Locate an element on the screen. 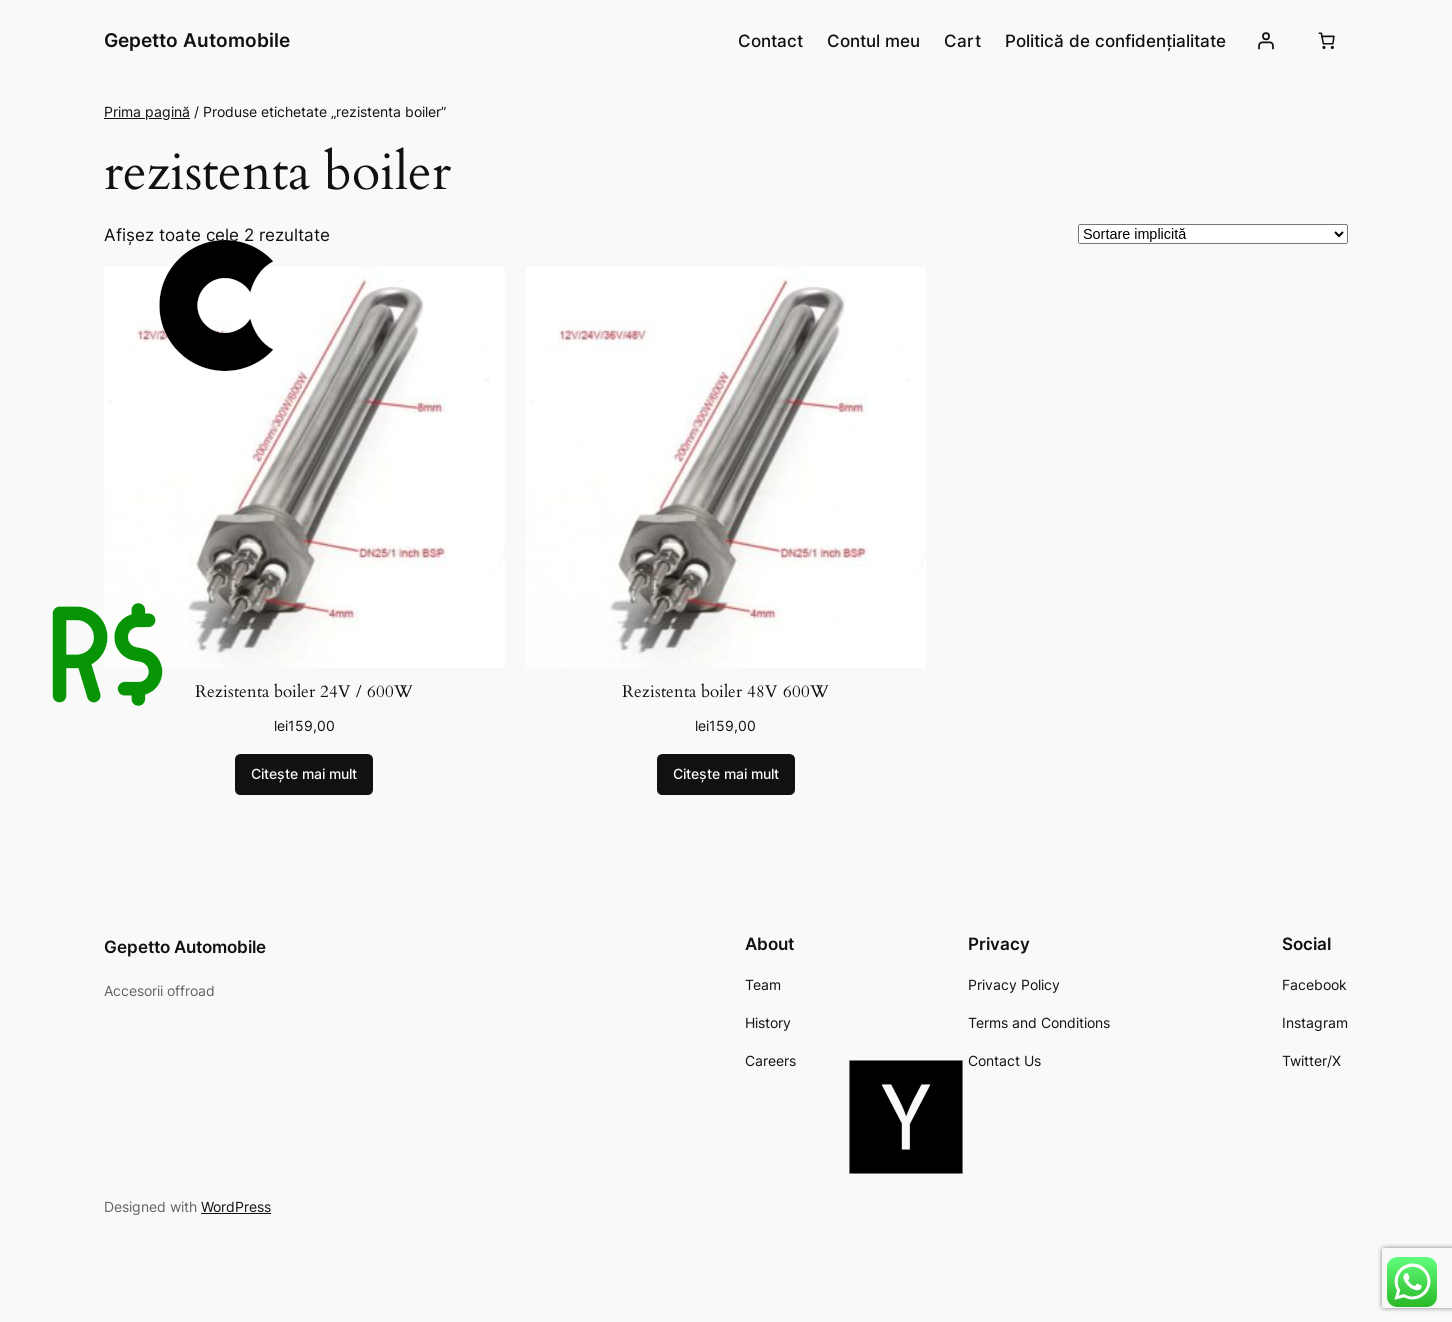 The width and height of the screenshot is (1452, 1322). cuttlefish brand logo is located at coordinates (217, 305).